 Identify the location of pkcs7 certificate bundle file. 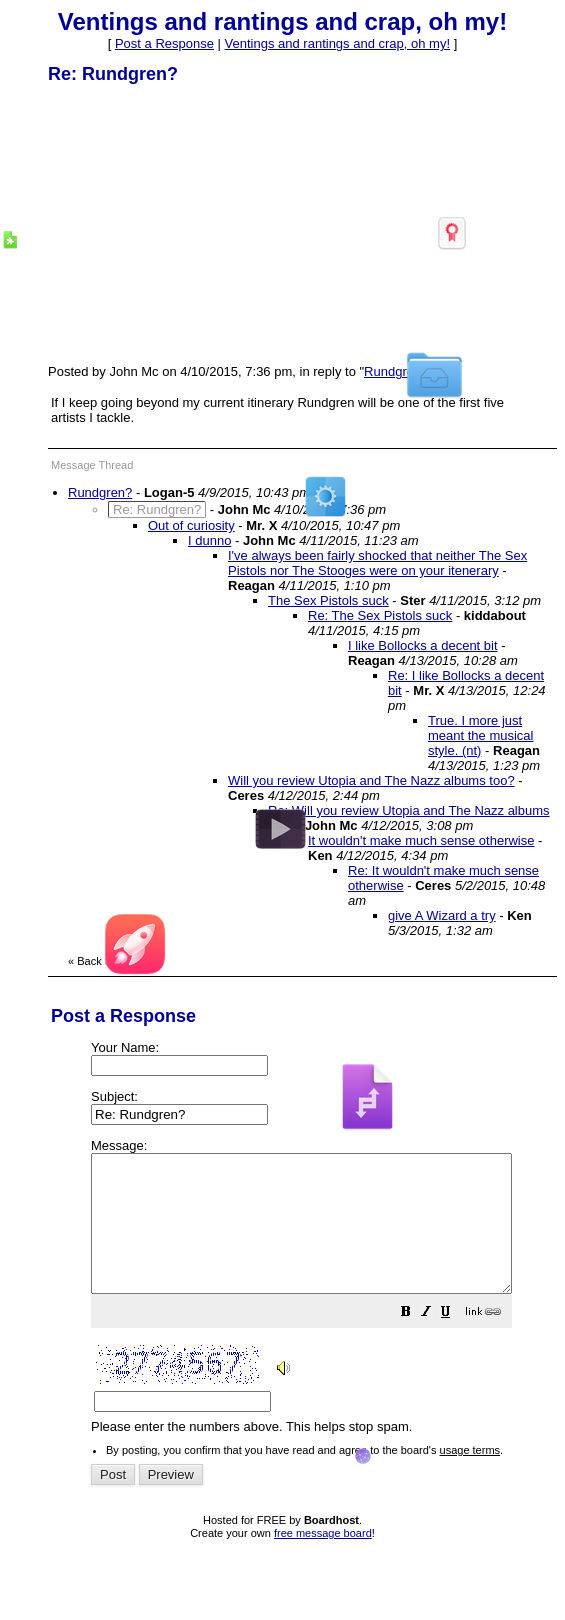
(452, 233).